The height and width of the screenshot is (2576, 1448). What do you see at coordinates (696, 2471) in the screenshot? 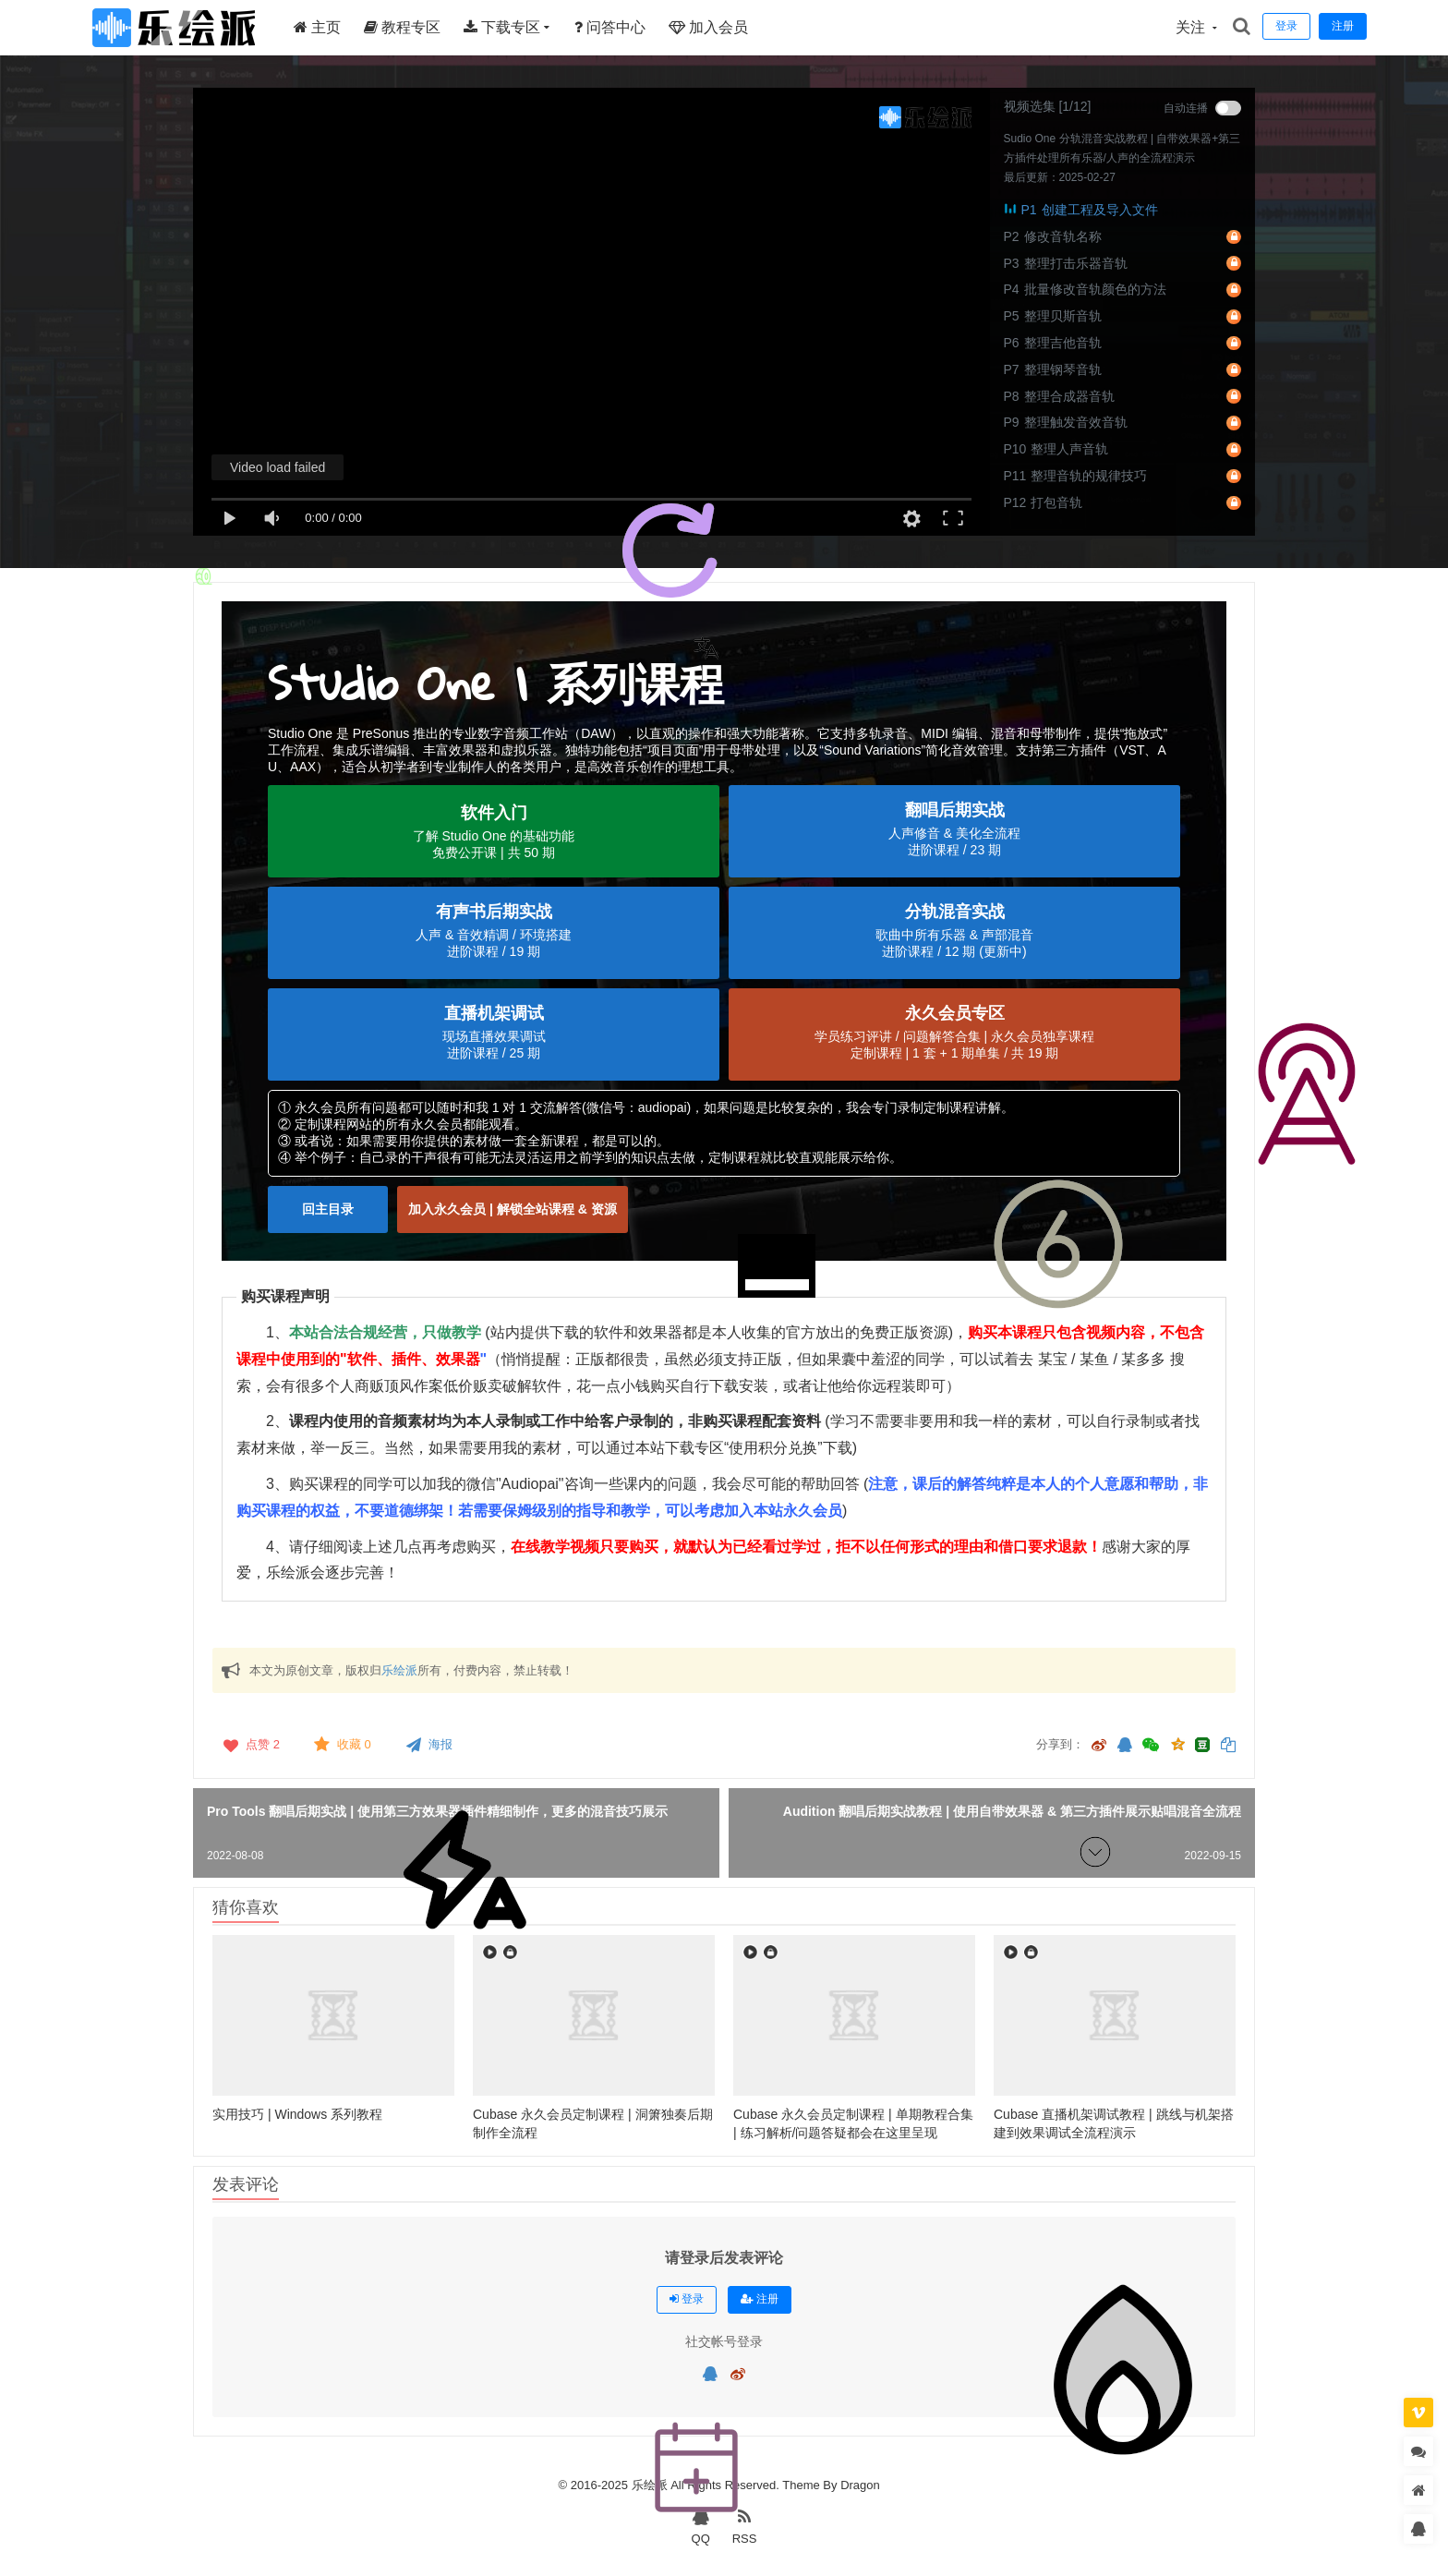
I see `add a new calendar event` at bounding box center [696, 2471].